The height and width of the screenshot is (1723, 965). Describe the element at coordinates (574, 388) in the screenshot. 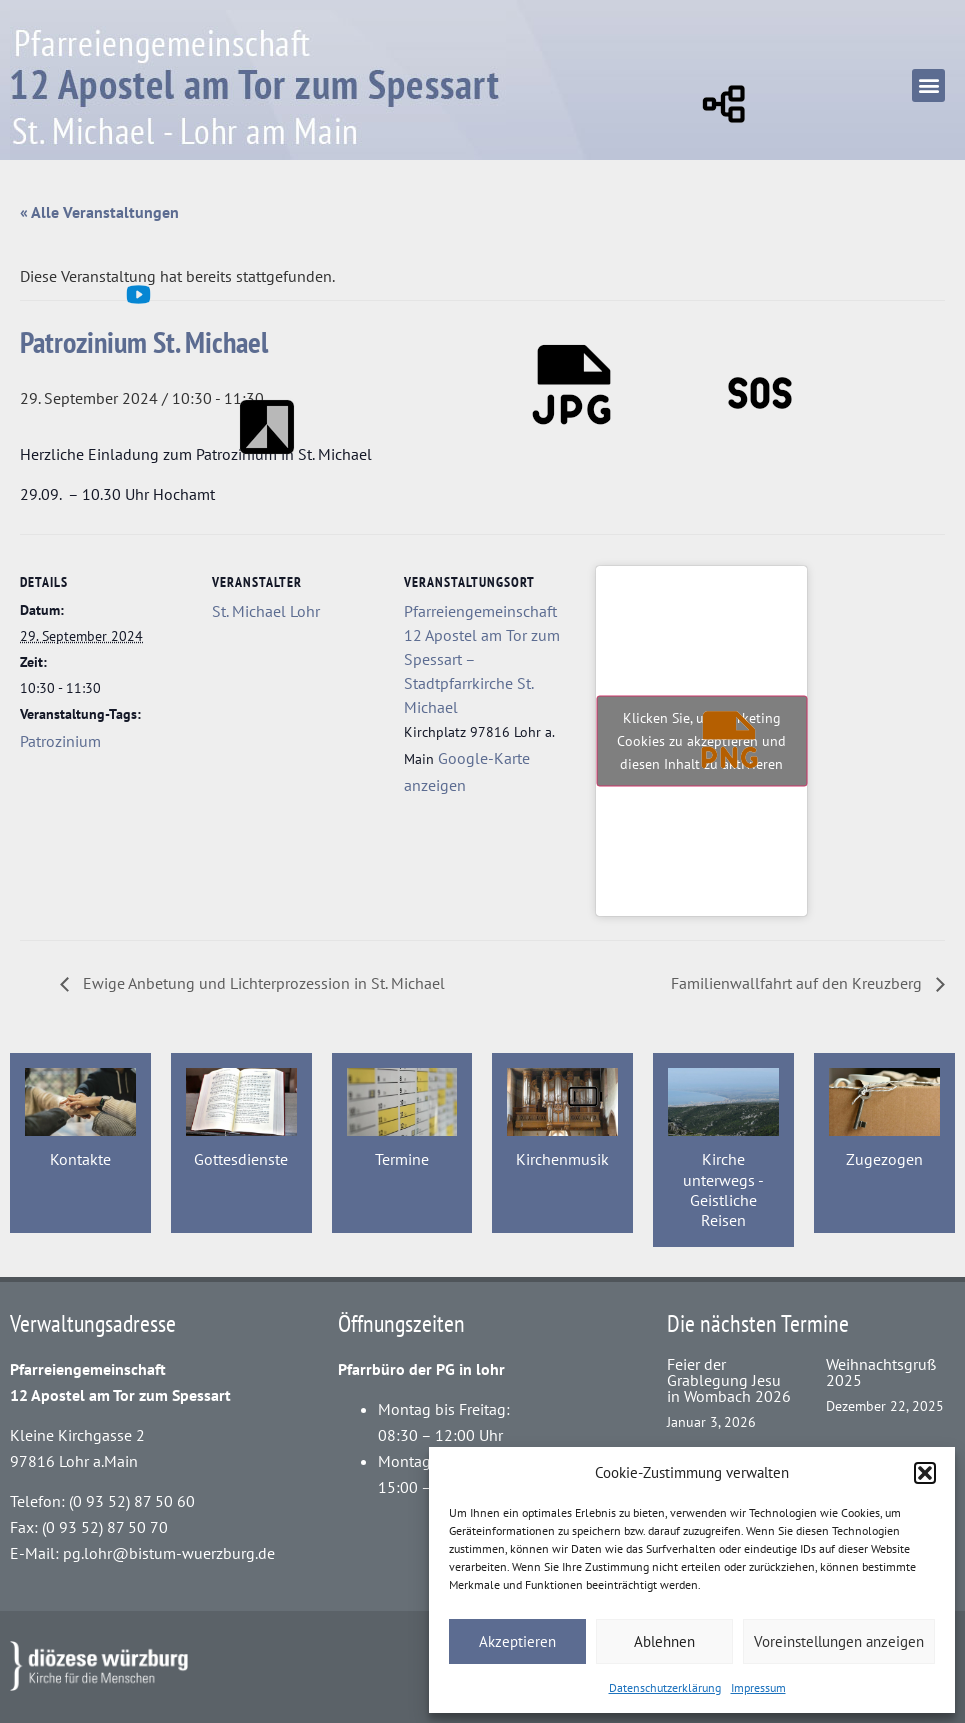

I see `view or open a JPG image file` at that location.